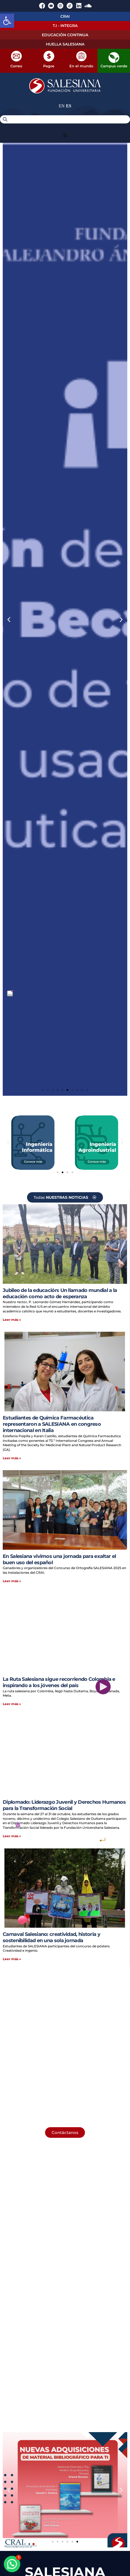 The image size is (130, 2576). Describe the element at coordinates (18, 1825) in the screenshot. I see `select all items in the current view` at that location.